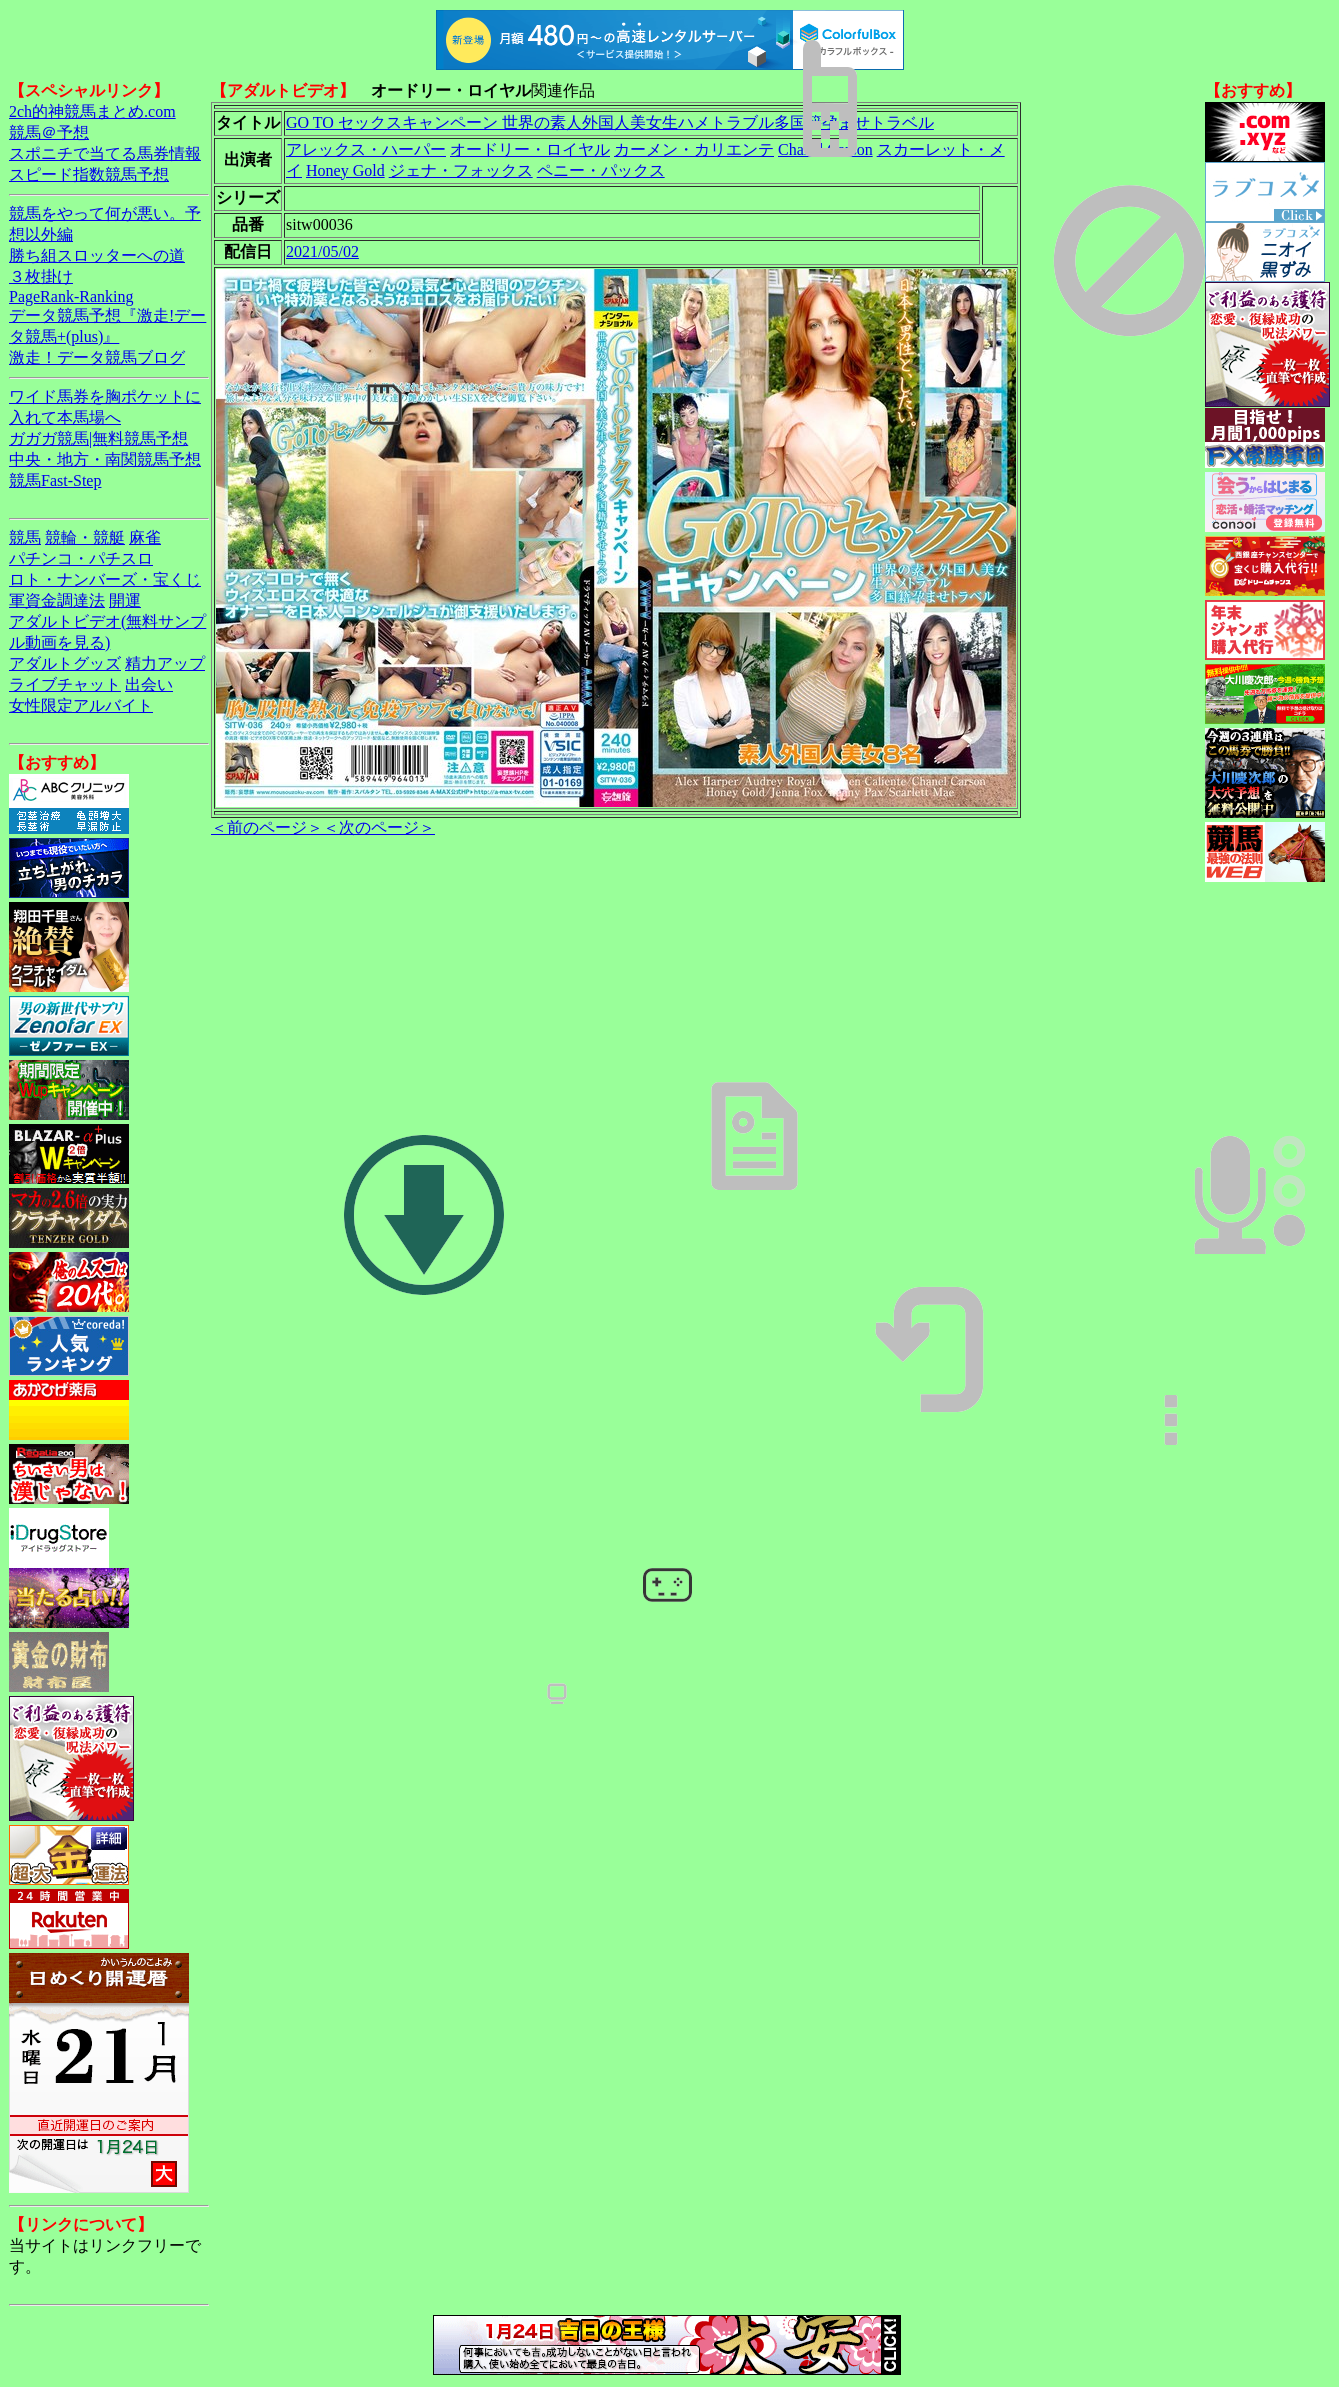  What do you see at coordinates (383, 403) in the screenshot?
I see `access removable storage device` at bounding box center [383, 403].